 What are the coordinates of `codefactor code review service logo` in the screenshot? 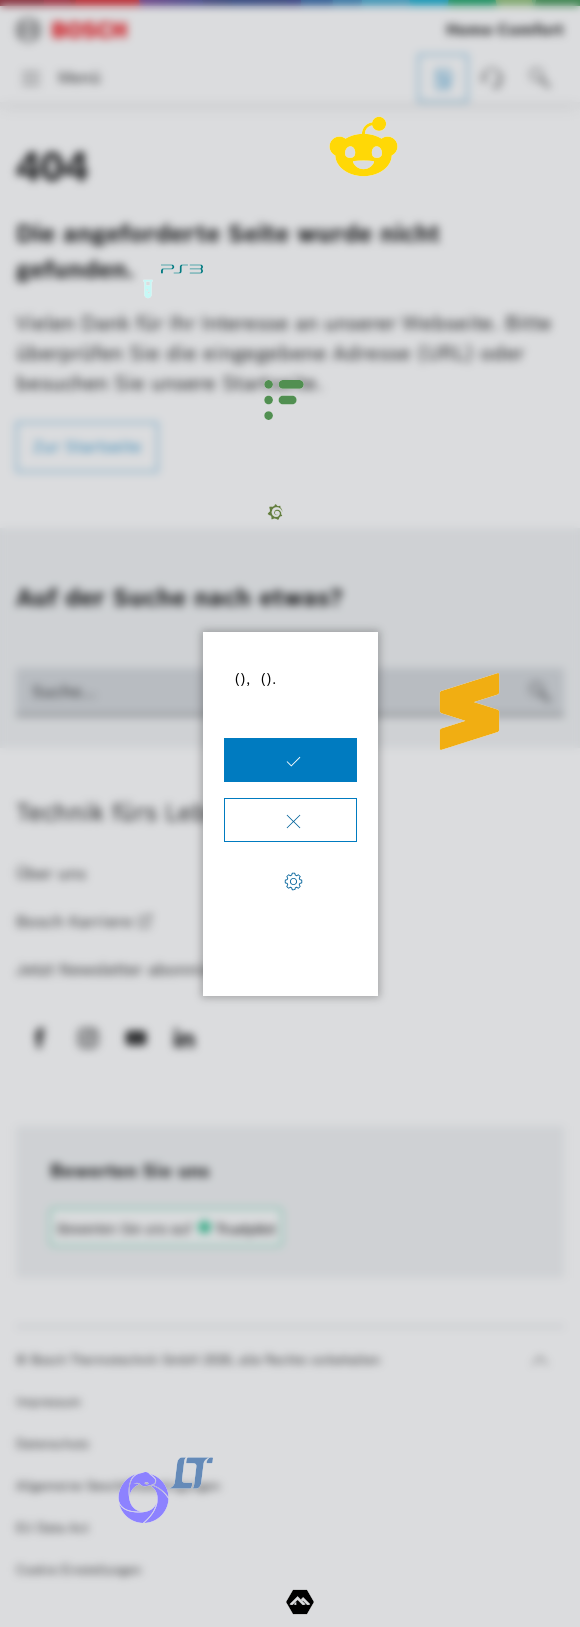 It's located at (284, 400).